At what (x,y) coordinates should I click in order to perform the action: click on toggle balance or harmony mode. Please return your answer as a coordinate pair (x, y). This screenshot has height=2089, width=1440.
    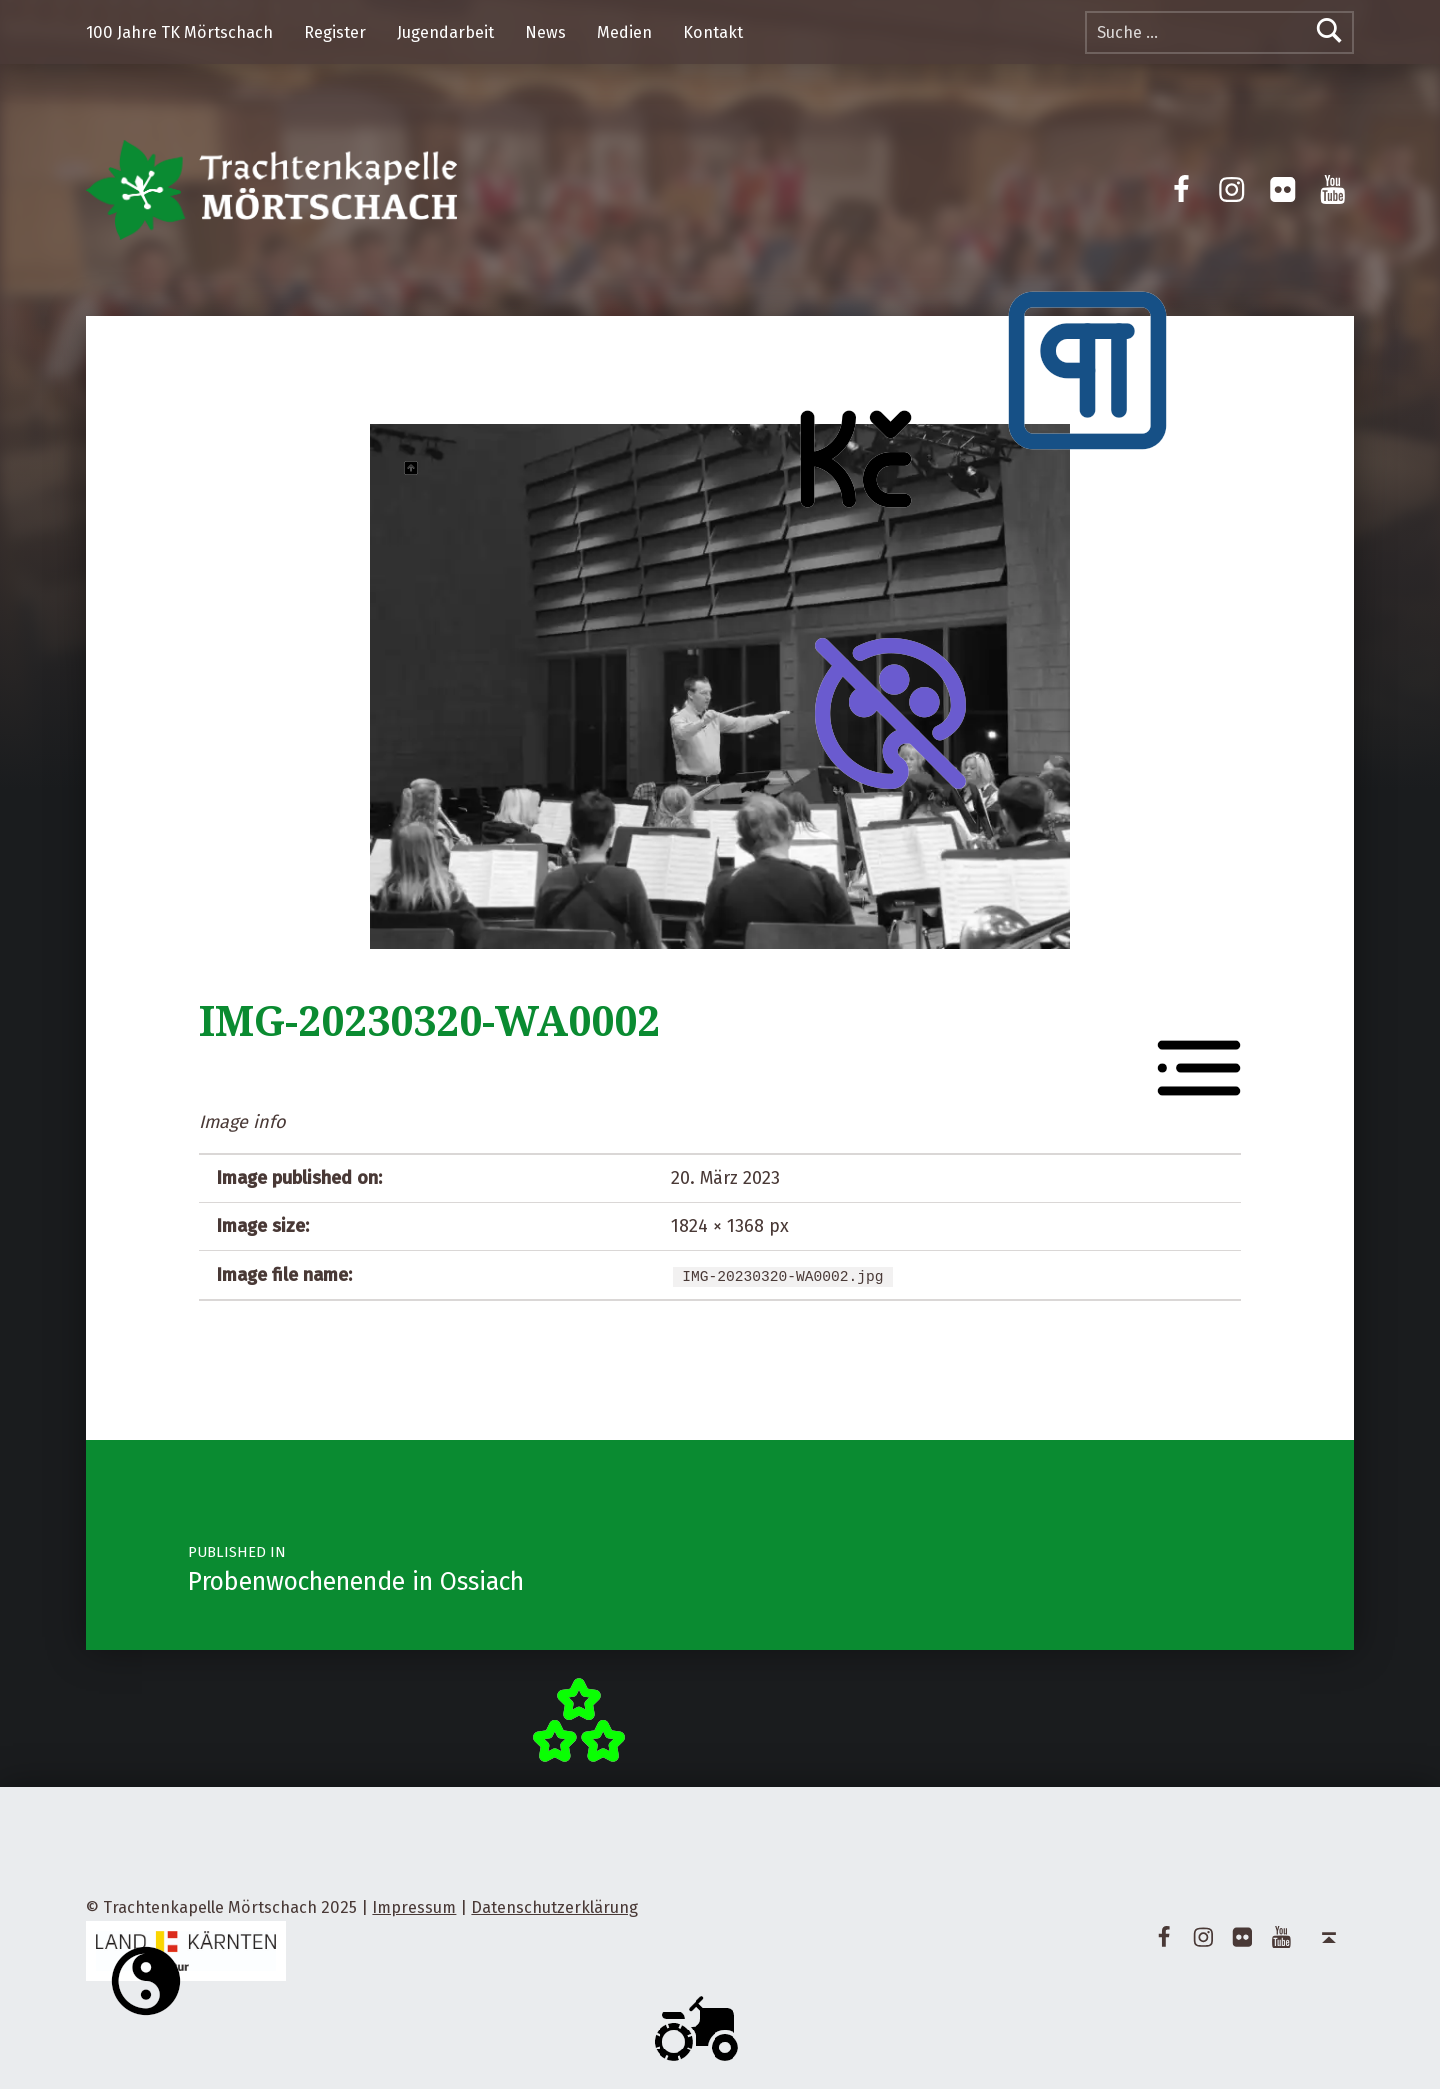
    Looking at the image, I should click on (146, 1981).